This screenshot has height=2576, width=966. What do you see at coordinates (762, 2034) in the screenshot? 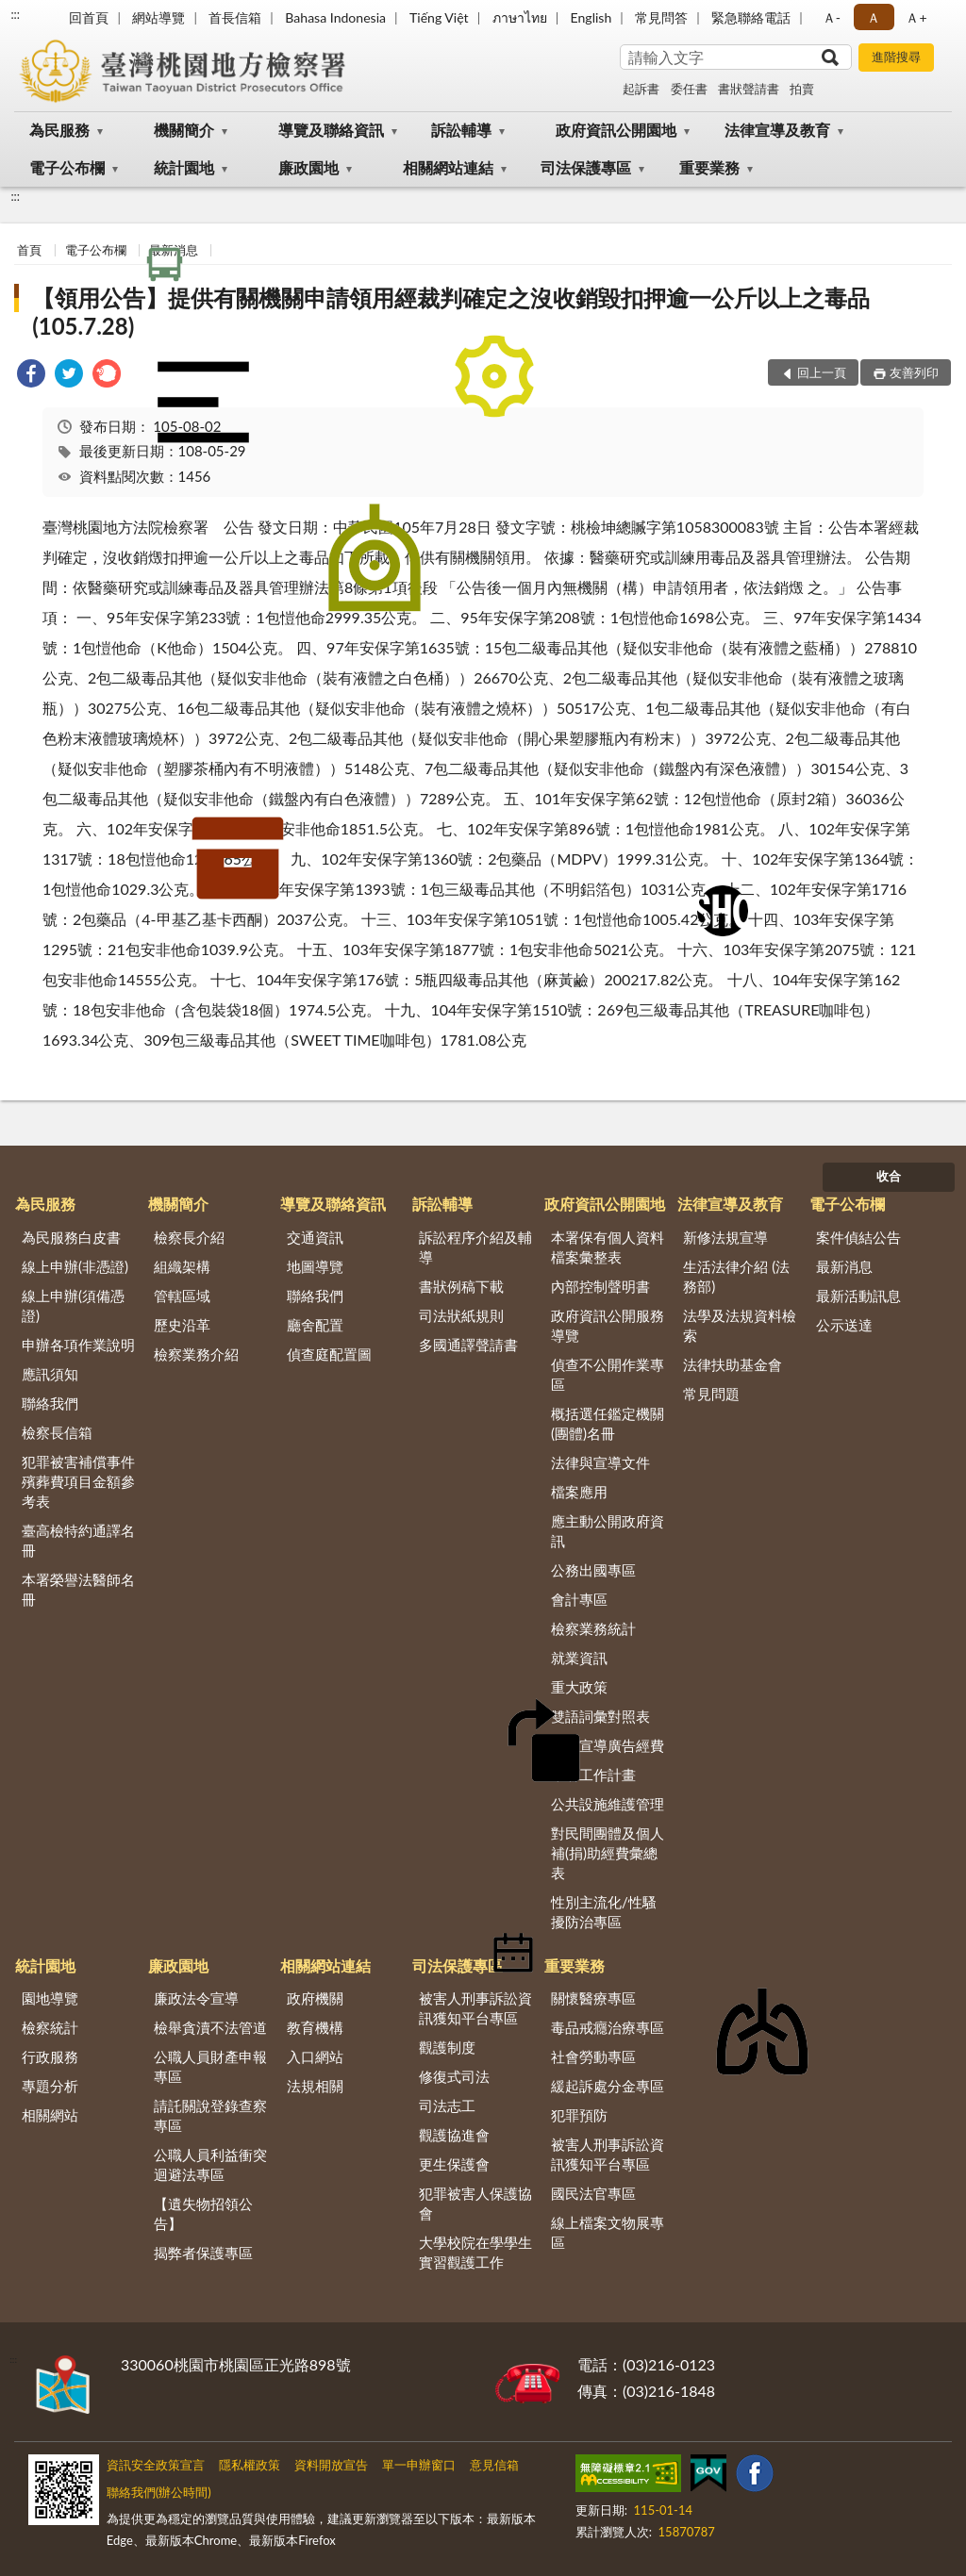
I see `access respiratory health information` at bounding box center [762, 2034].